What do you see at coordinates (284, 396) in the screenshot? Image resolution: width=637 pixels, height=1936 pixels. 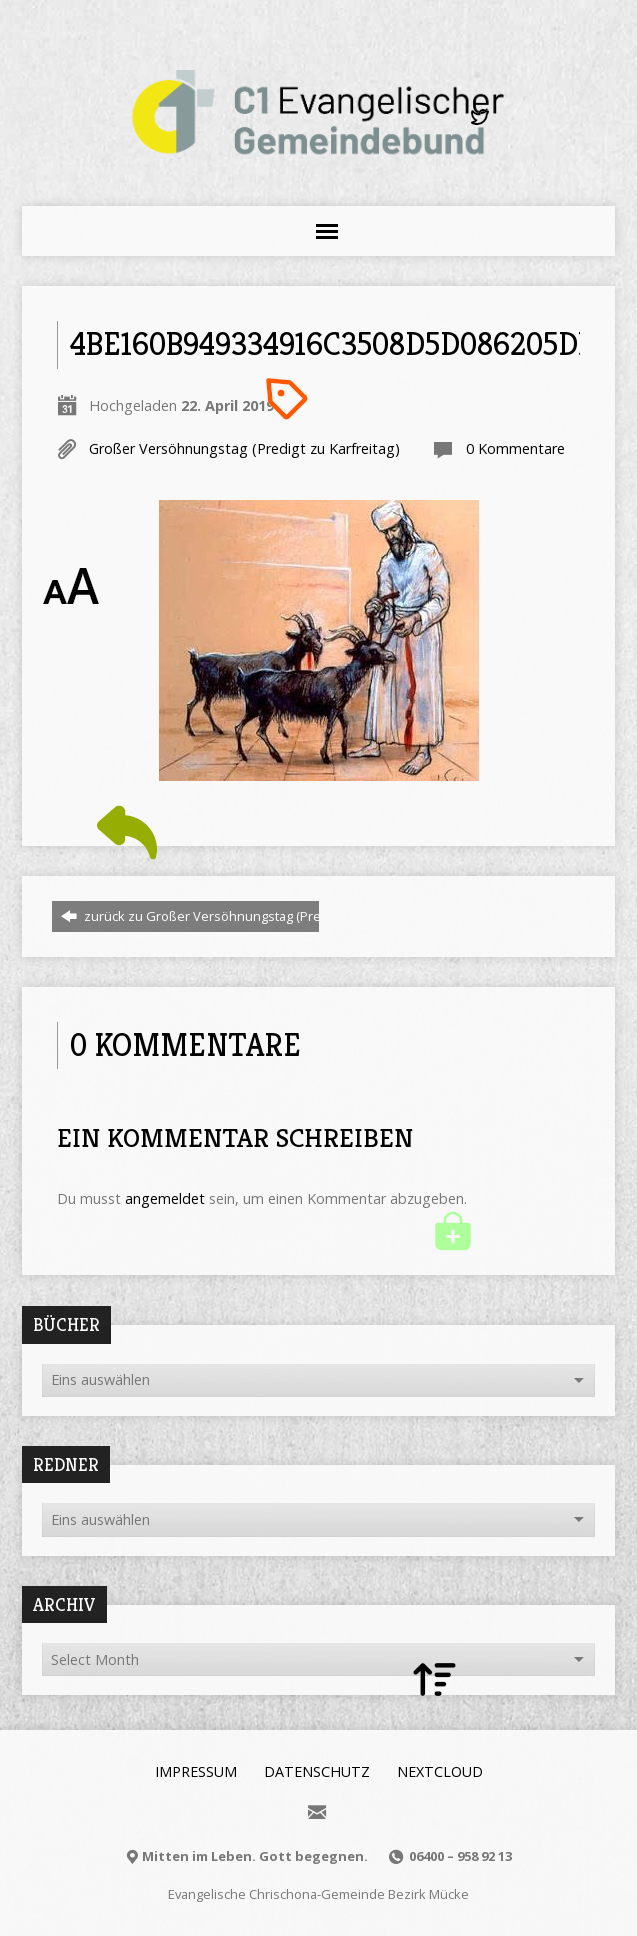 I see `view or manage tags` at bounding box center [284, 396].